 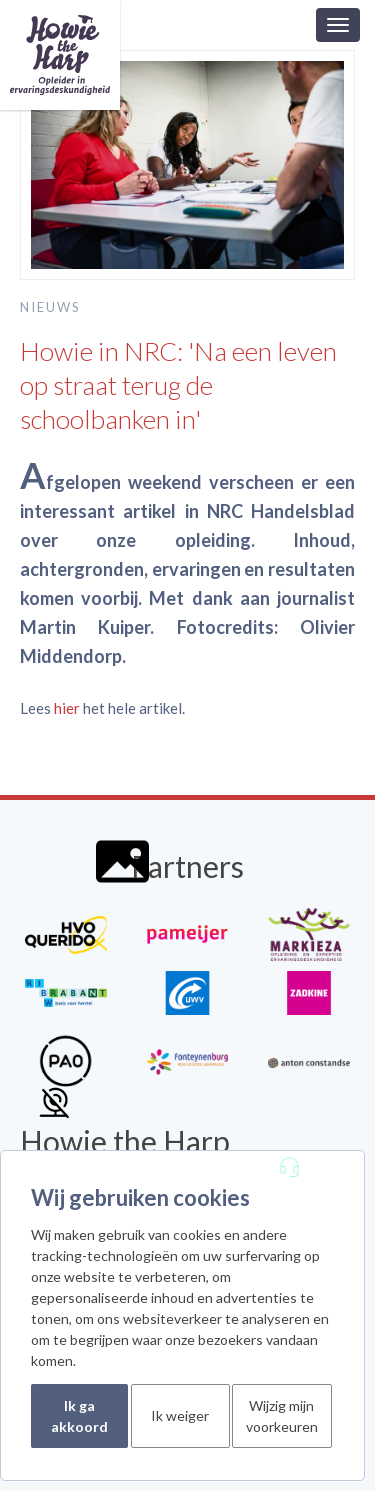 I want to click on contact customer support, so click(x=289, y=1166).